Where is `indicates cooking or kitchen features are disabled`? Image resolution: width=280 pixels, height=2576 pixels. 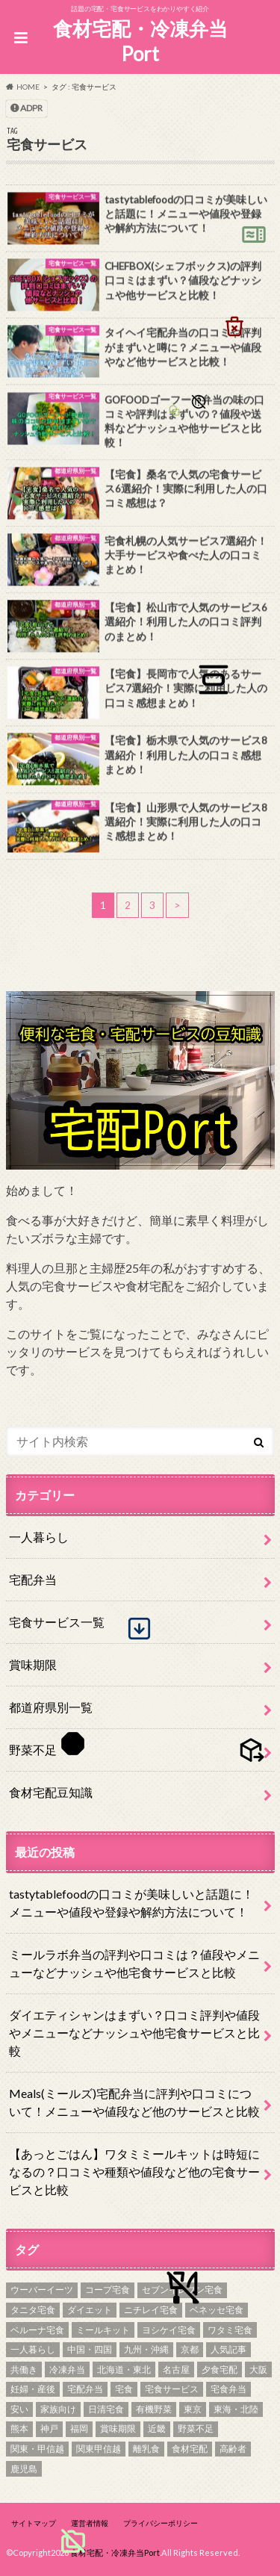 indicates cooking or kitchen features are disabled is located at coordinates (183, 2288).